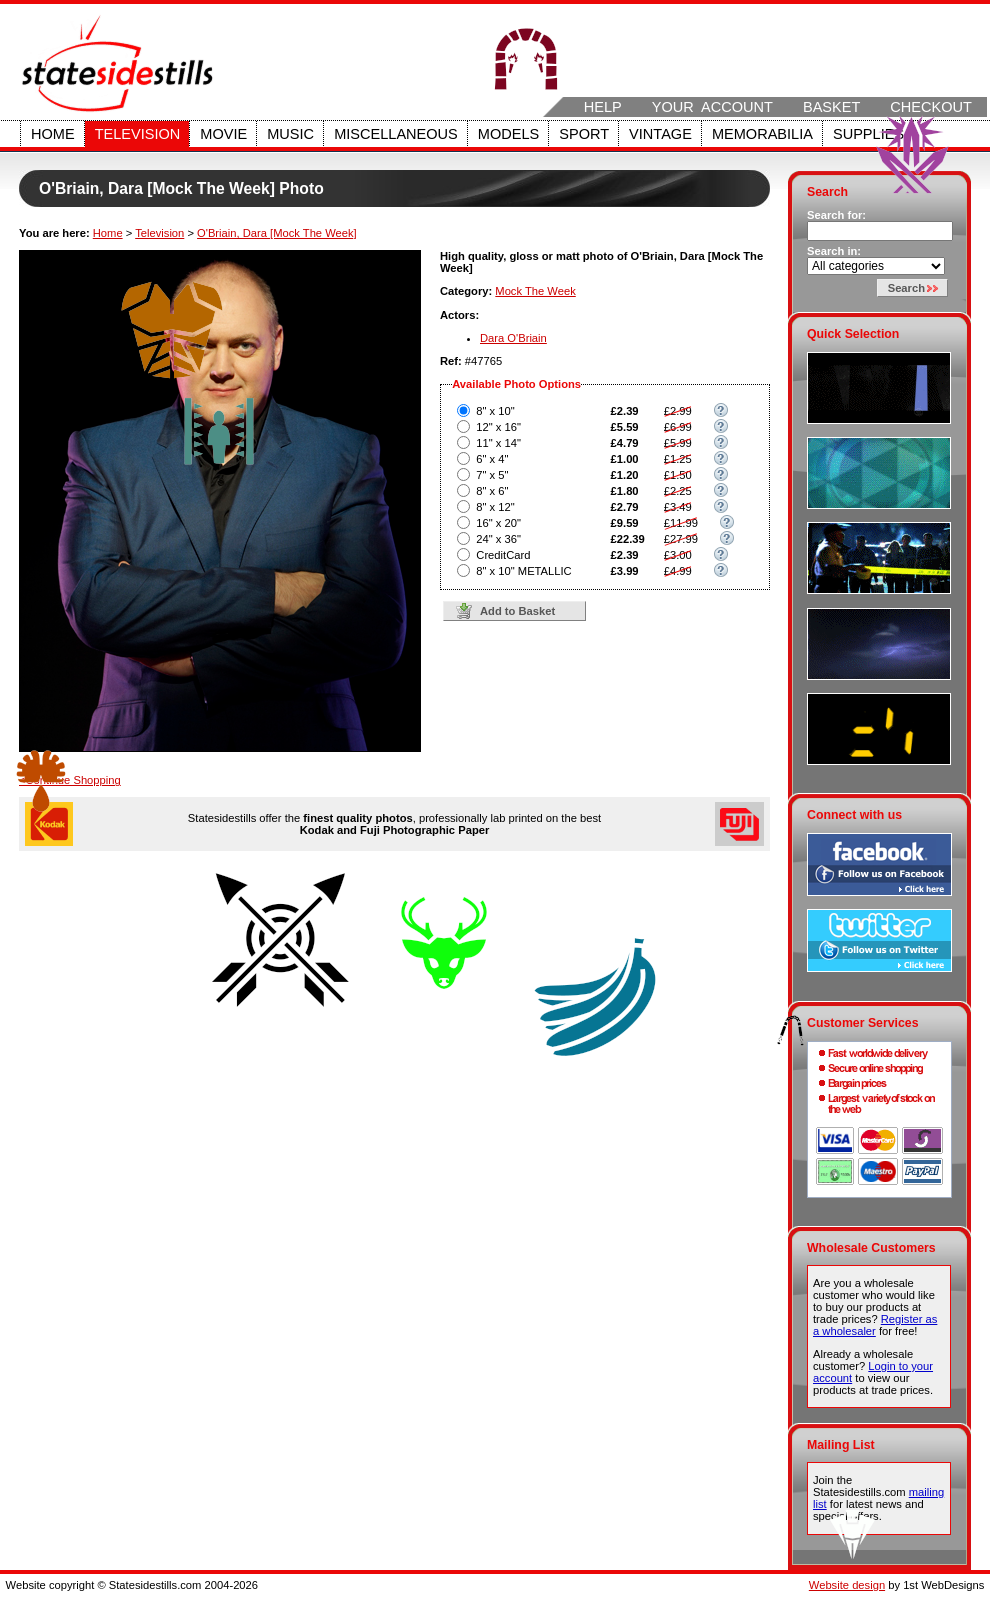 The height and width of the screenshot is (1597, 990). What do you see at coordinates (280, 938) in the screenshot?
I see `view targeting or precision settings` at bounding box center [280, 938].